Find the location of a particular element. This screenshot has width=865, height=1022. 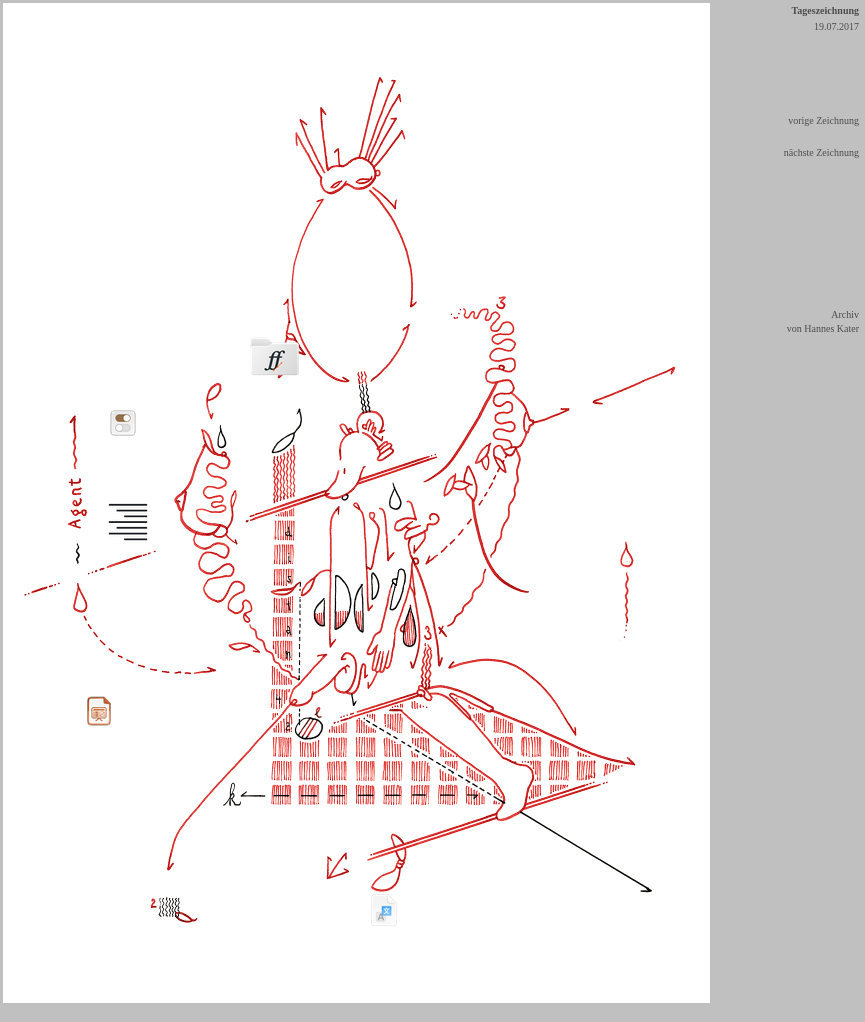

a libreoffice impress presentation file is located at coordinates (99, 711).